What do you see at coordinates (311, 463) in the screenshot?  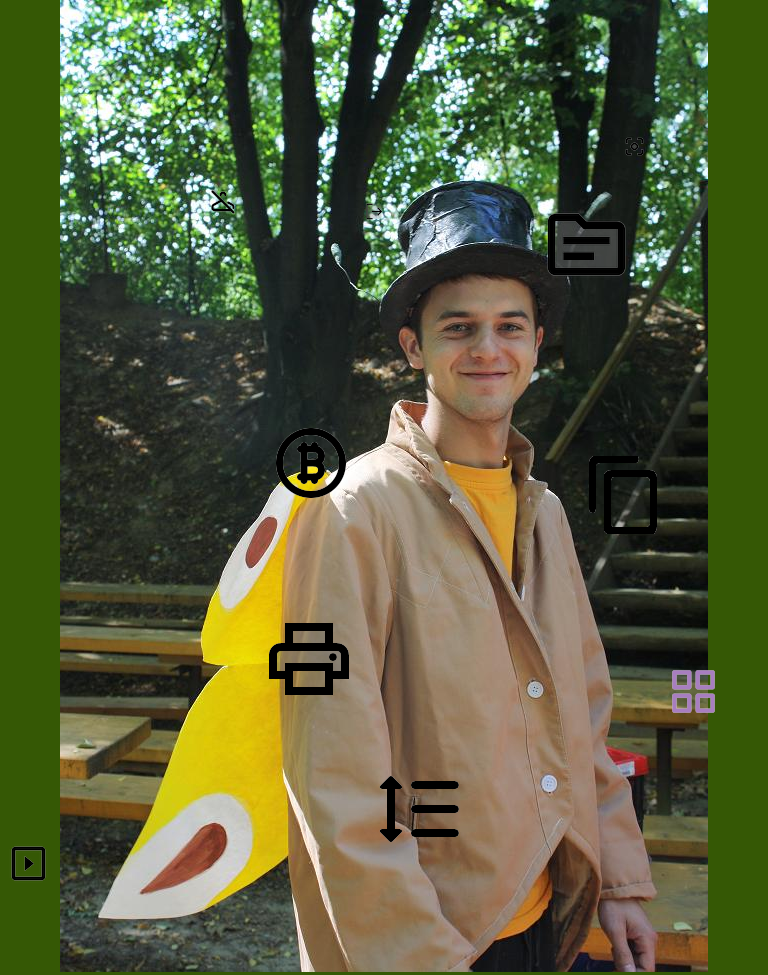 I see `view bitcoin balance or wallet` at bounding box center [311, 463].